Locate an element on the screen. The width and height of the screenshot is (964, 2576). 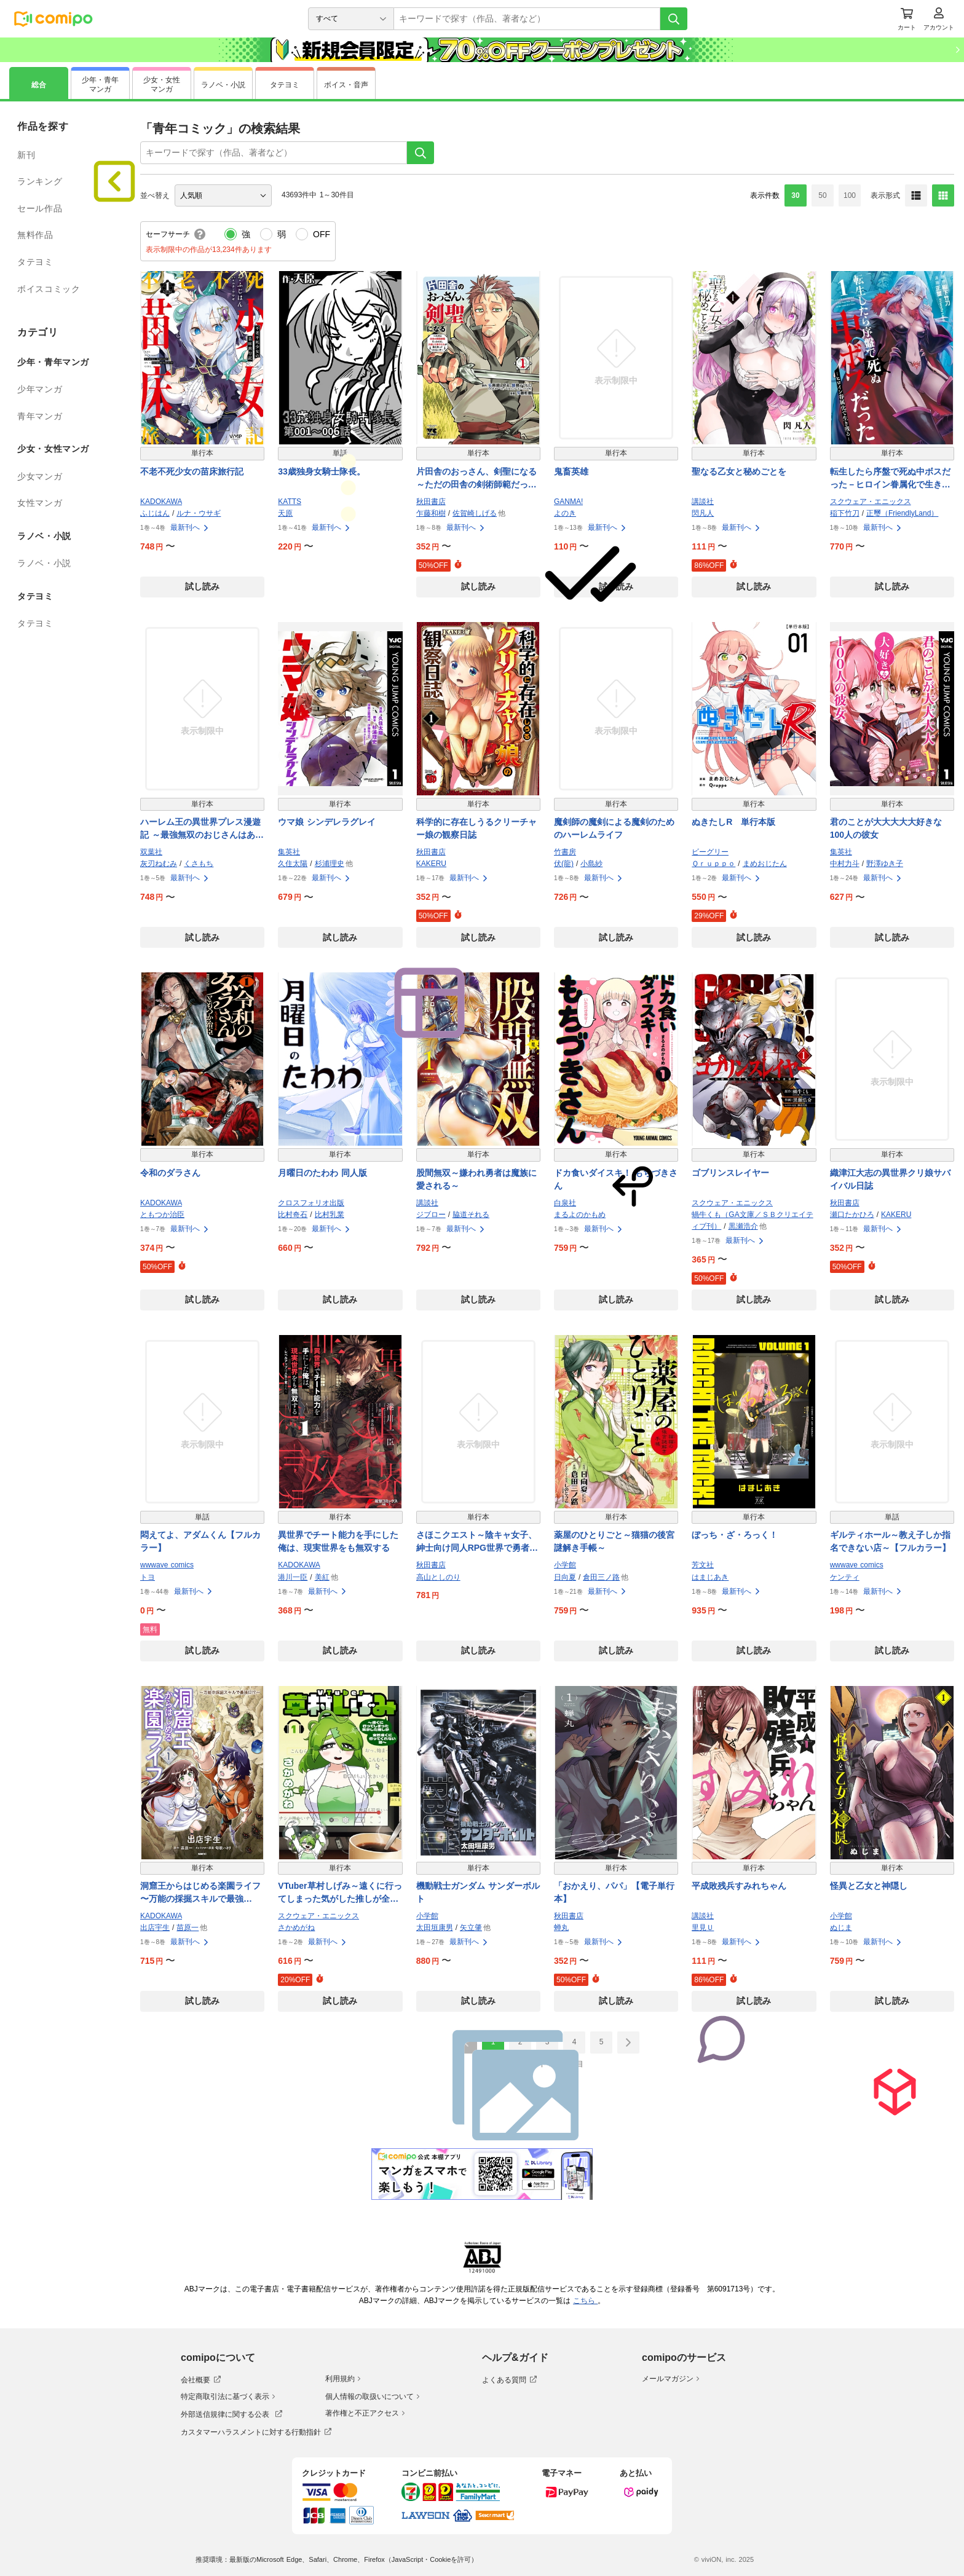
view photo gallery is located at coordinates (515, 2085).